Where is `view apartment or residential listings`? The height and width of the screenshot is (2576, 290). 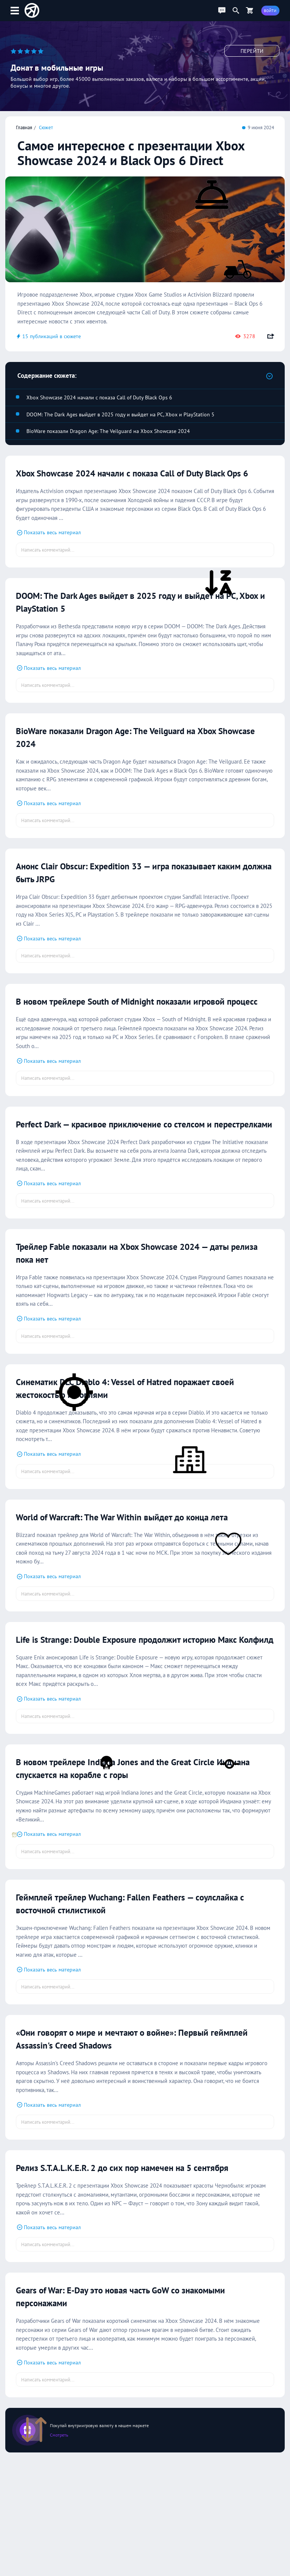
view apartment or residential listings is located at coordinates (190, 1460).